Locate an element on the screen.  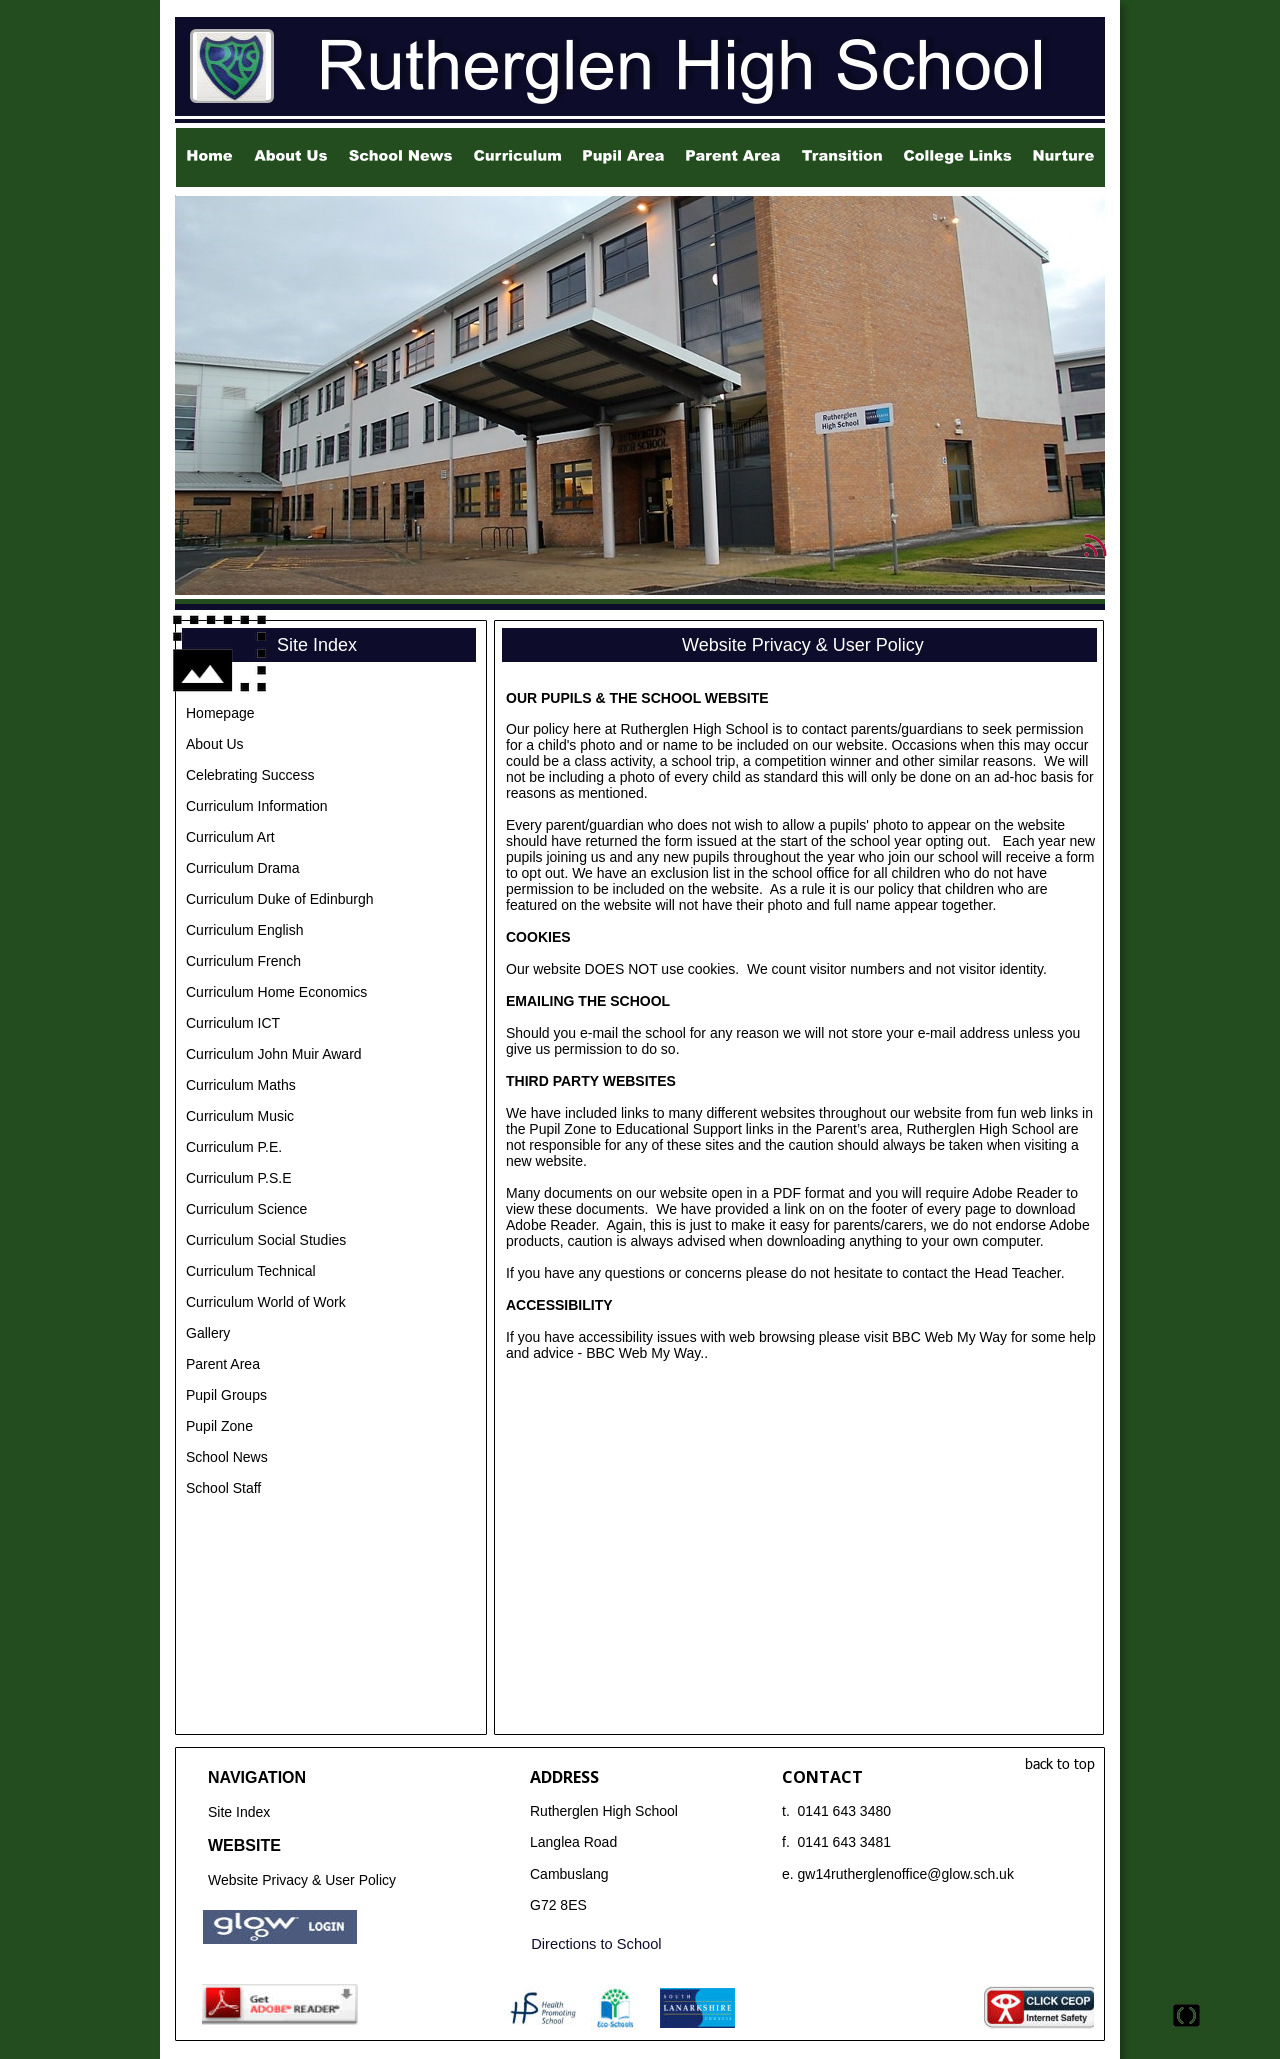
subscribe to RSS feed is located at coordinates (1094, 547).